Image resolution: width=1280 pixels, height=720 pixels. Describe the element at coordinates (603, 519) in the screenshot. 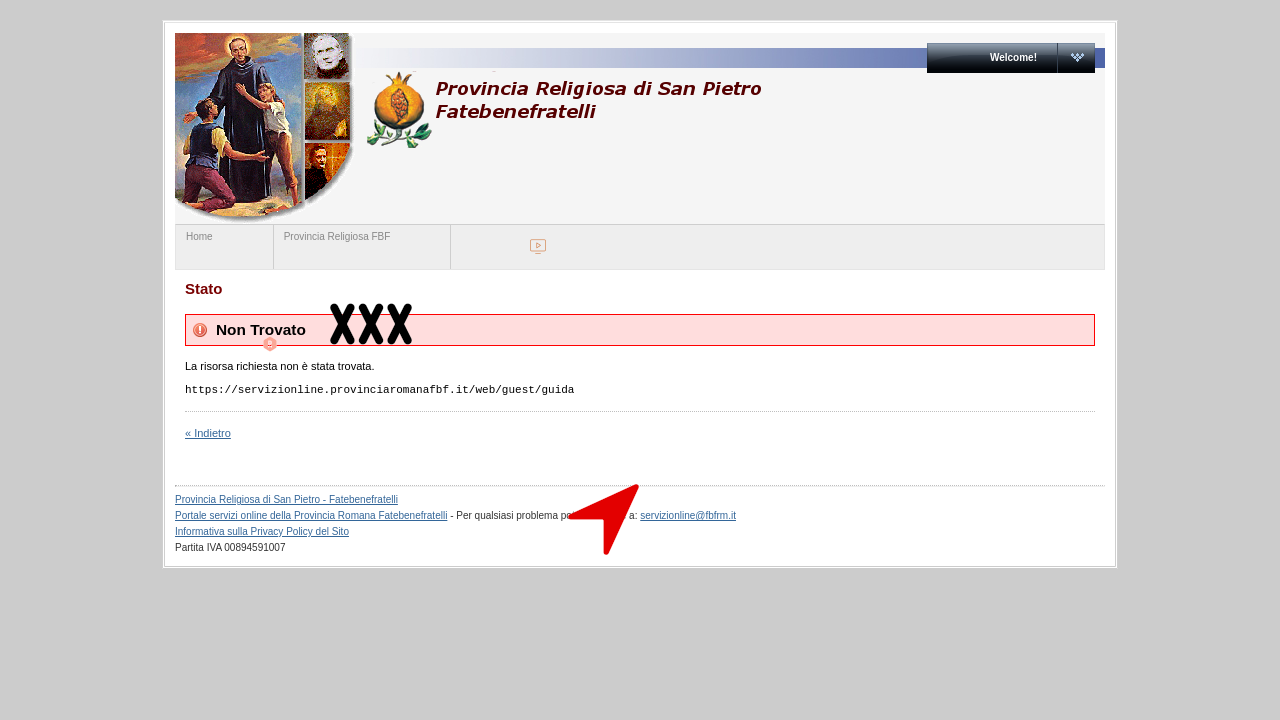

I see `get directions to current destination` at that location.